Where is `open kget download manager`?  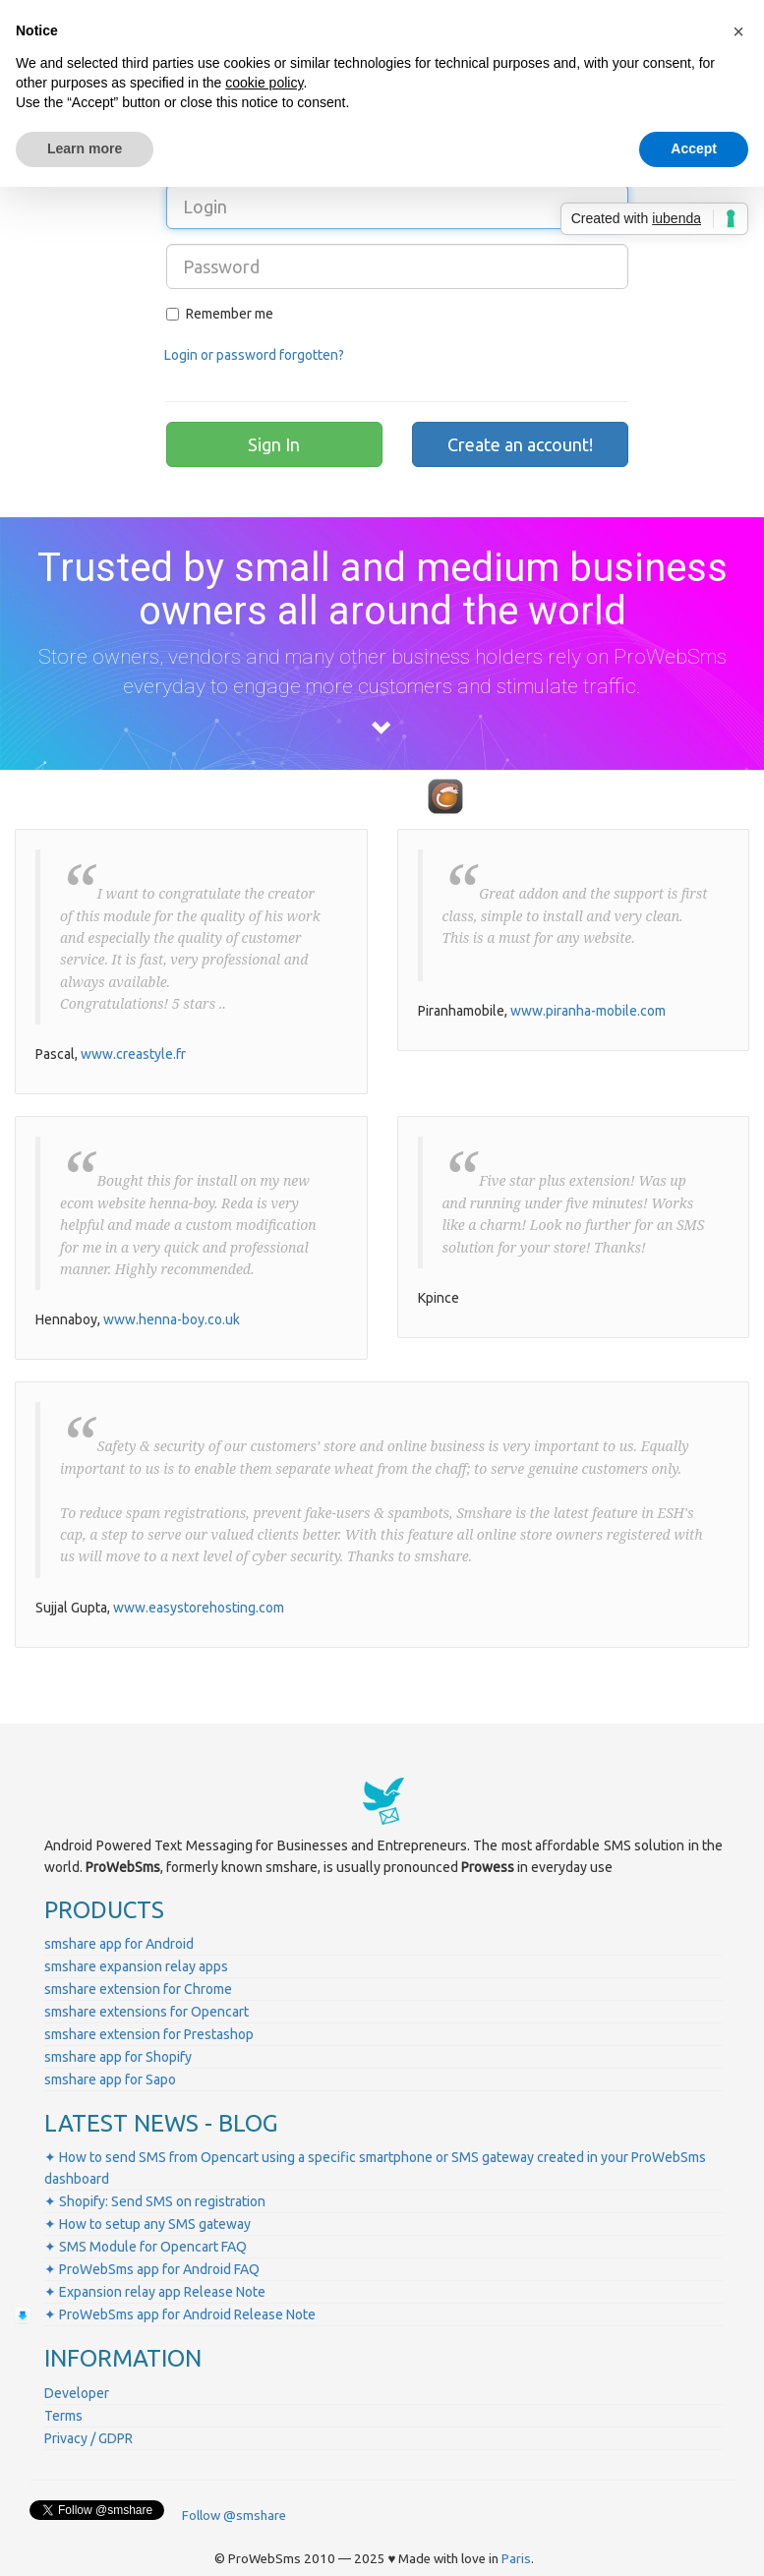 open kget download manager is located at coordinates (23, 2315).